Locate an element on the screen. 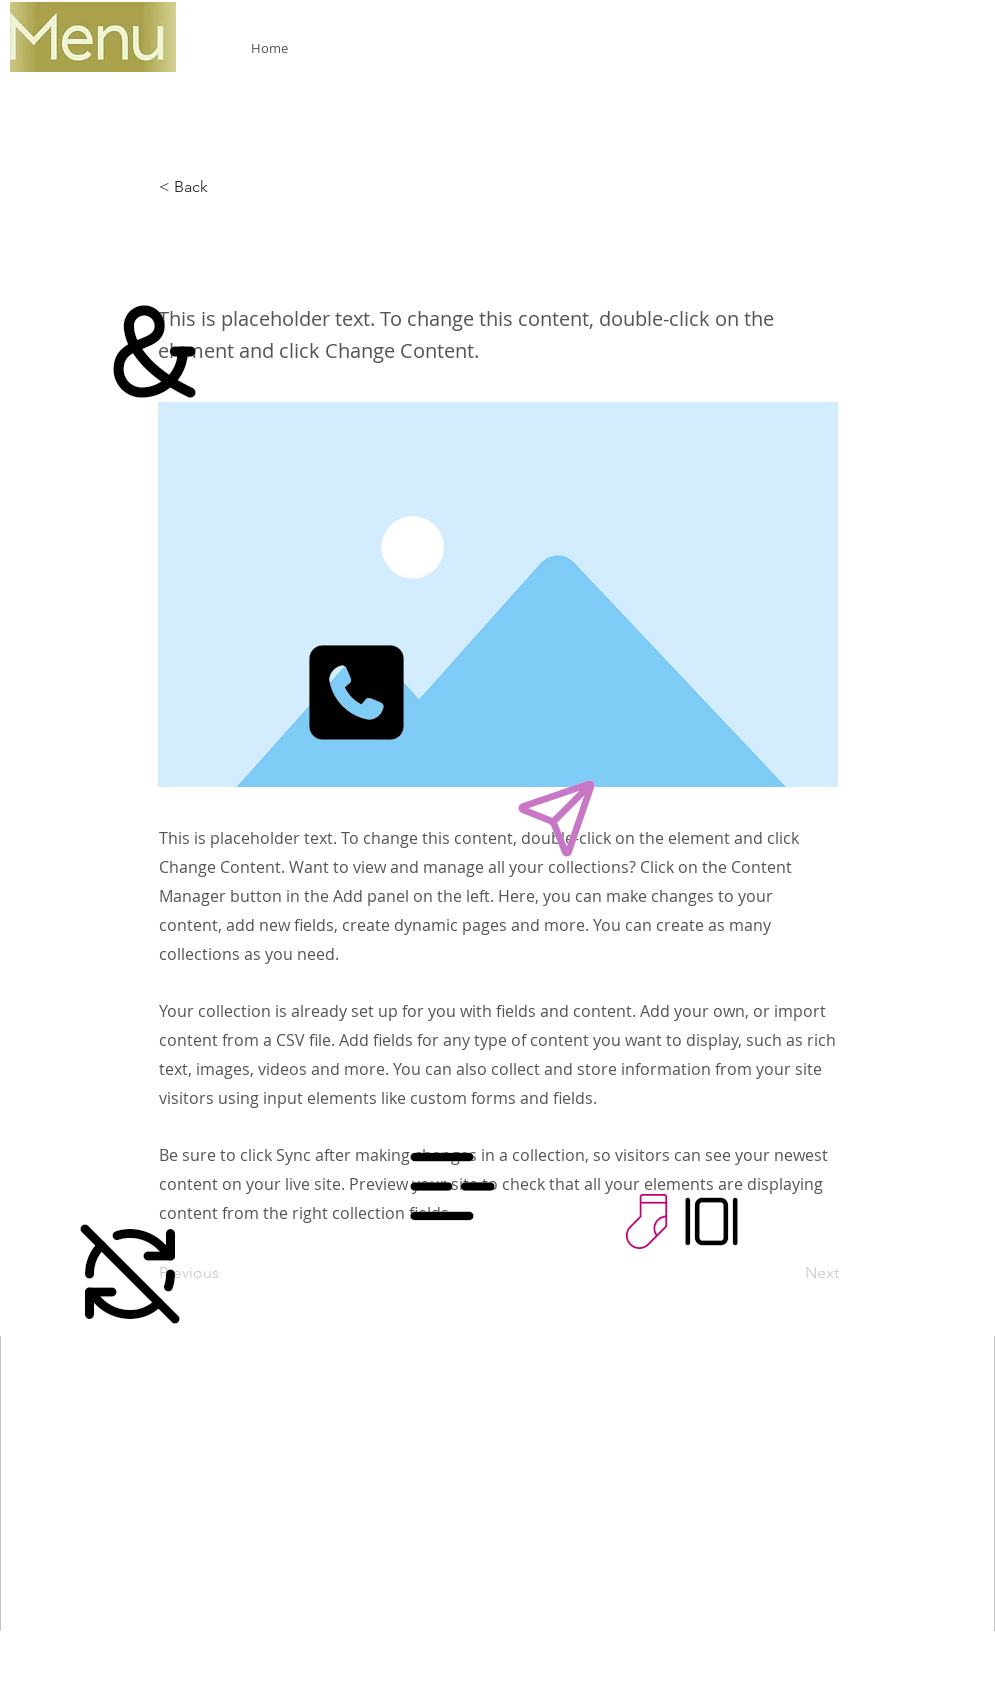 Image resolution: width=995 pixels, height=1686 pixels. browse clothing or apparel items is located at coordinates (648, 1220).